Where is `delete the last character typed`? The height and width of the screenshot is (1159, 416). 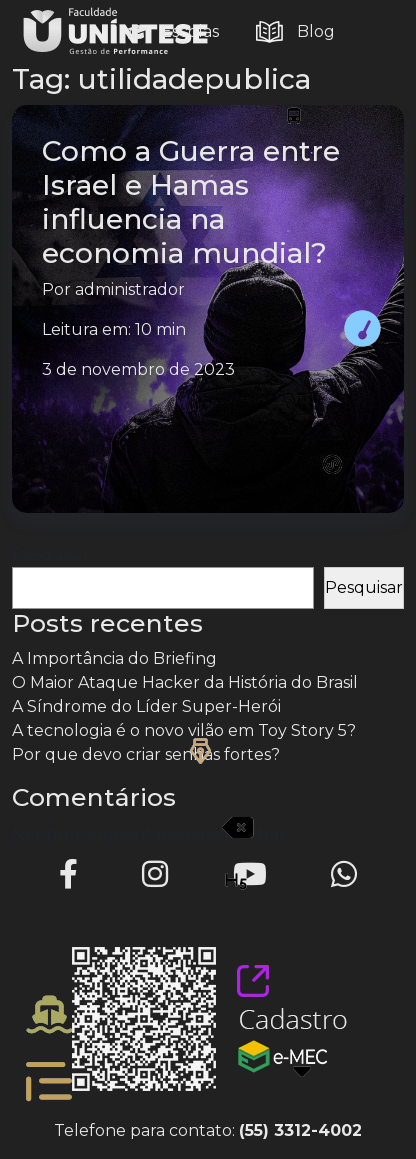 delete the last character typed is located at coordinates (239, 827).